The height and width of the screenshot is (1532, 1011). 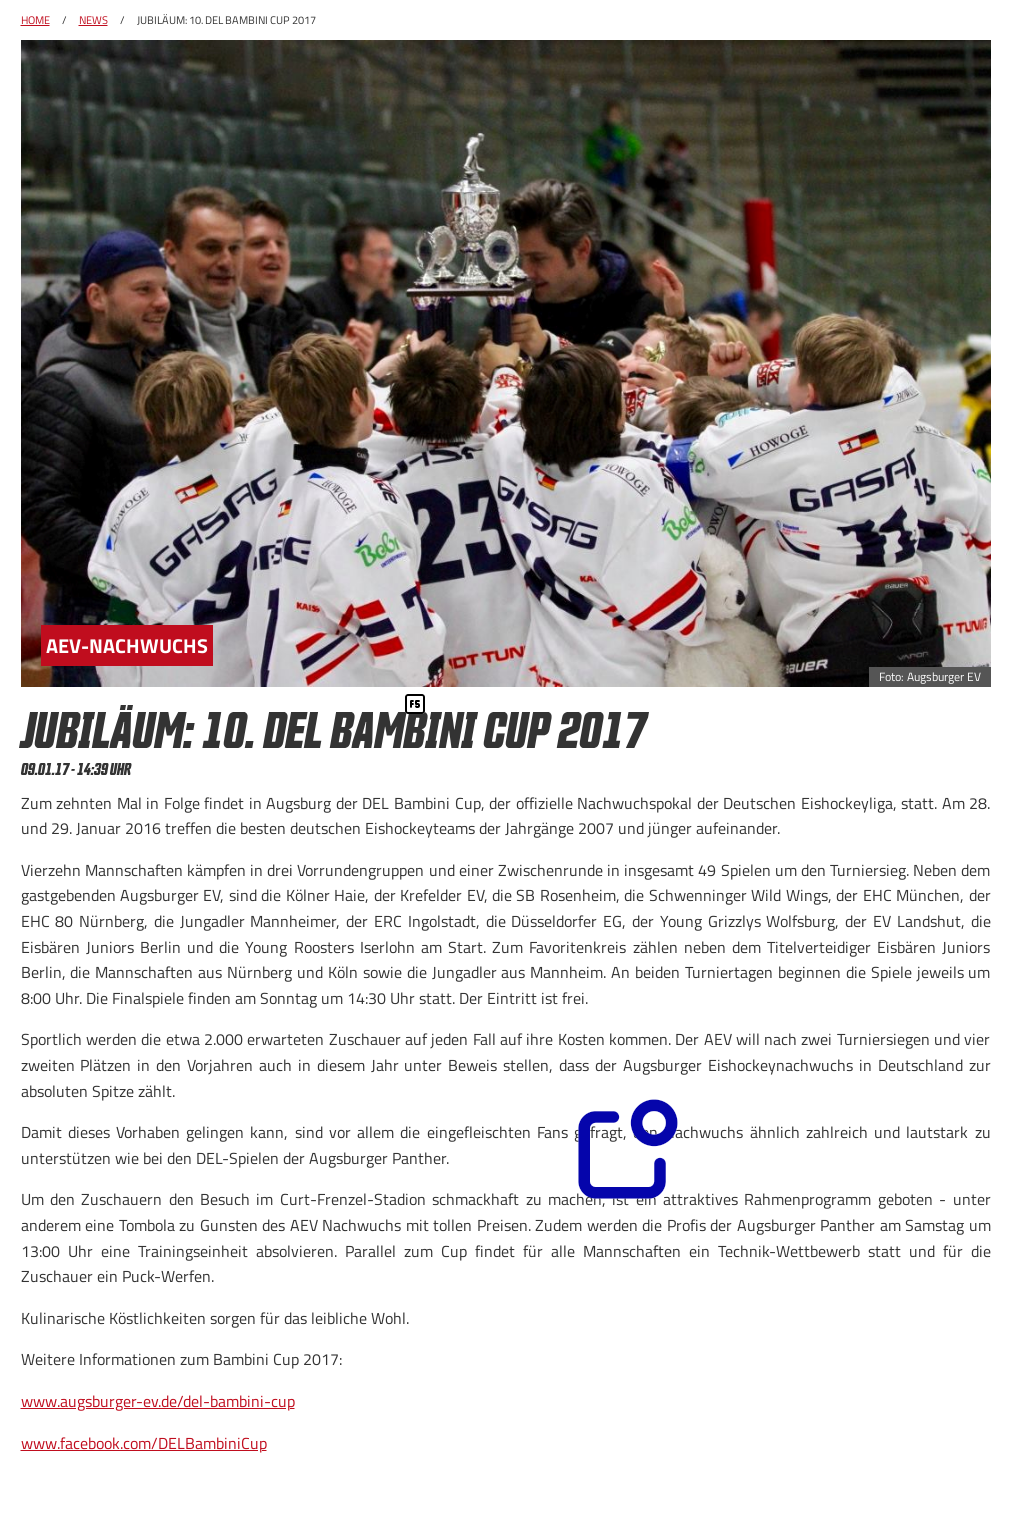 What do you see at coordinates (625, 1152) in the screenshot?
I see `view notifications` at bounding box center [625, 1152].